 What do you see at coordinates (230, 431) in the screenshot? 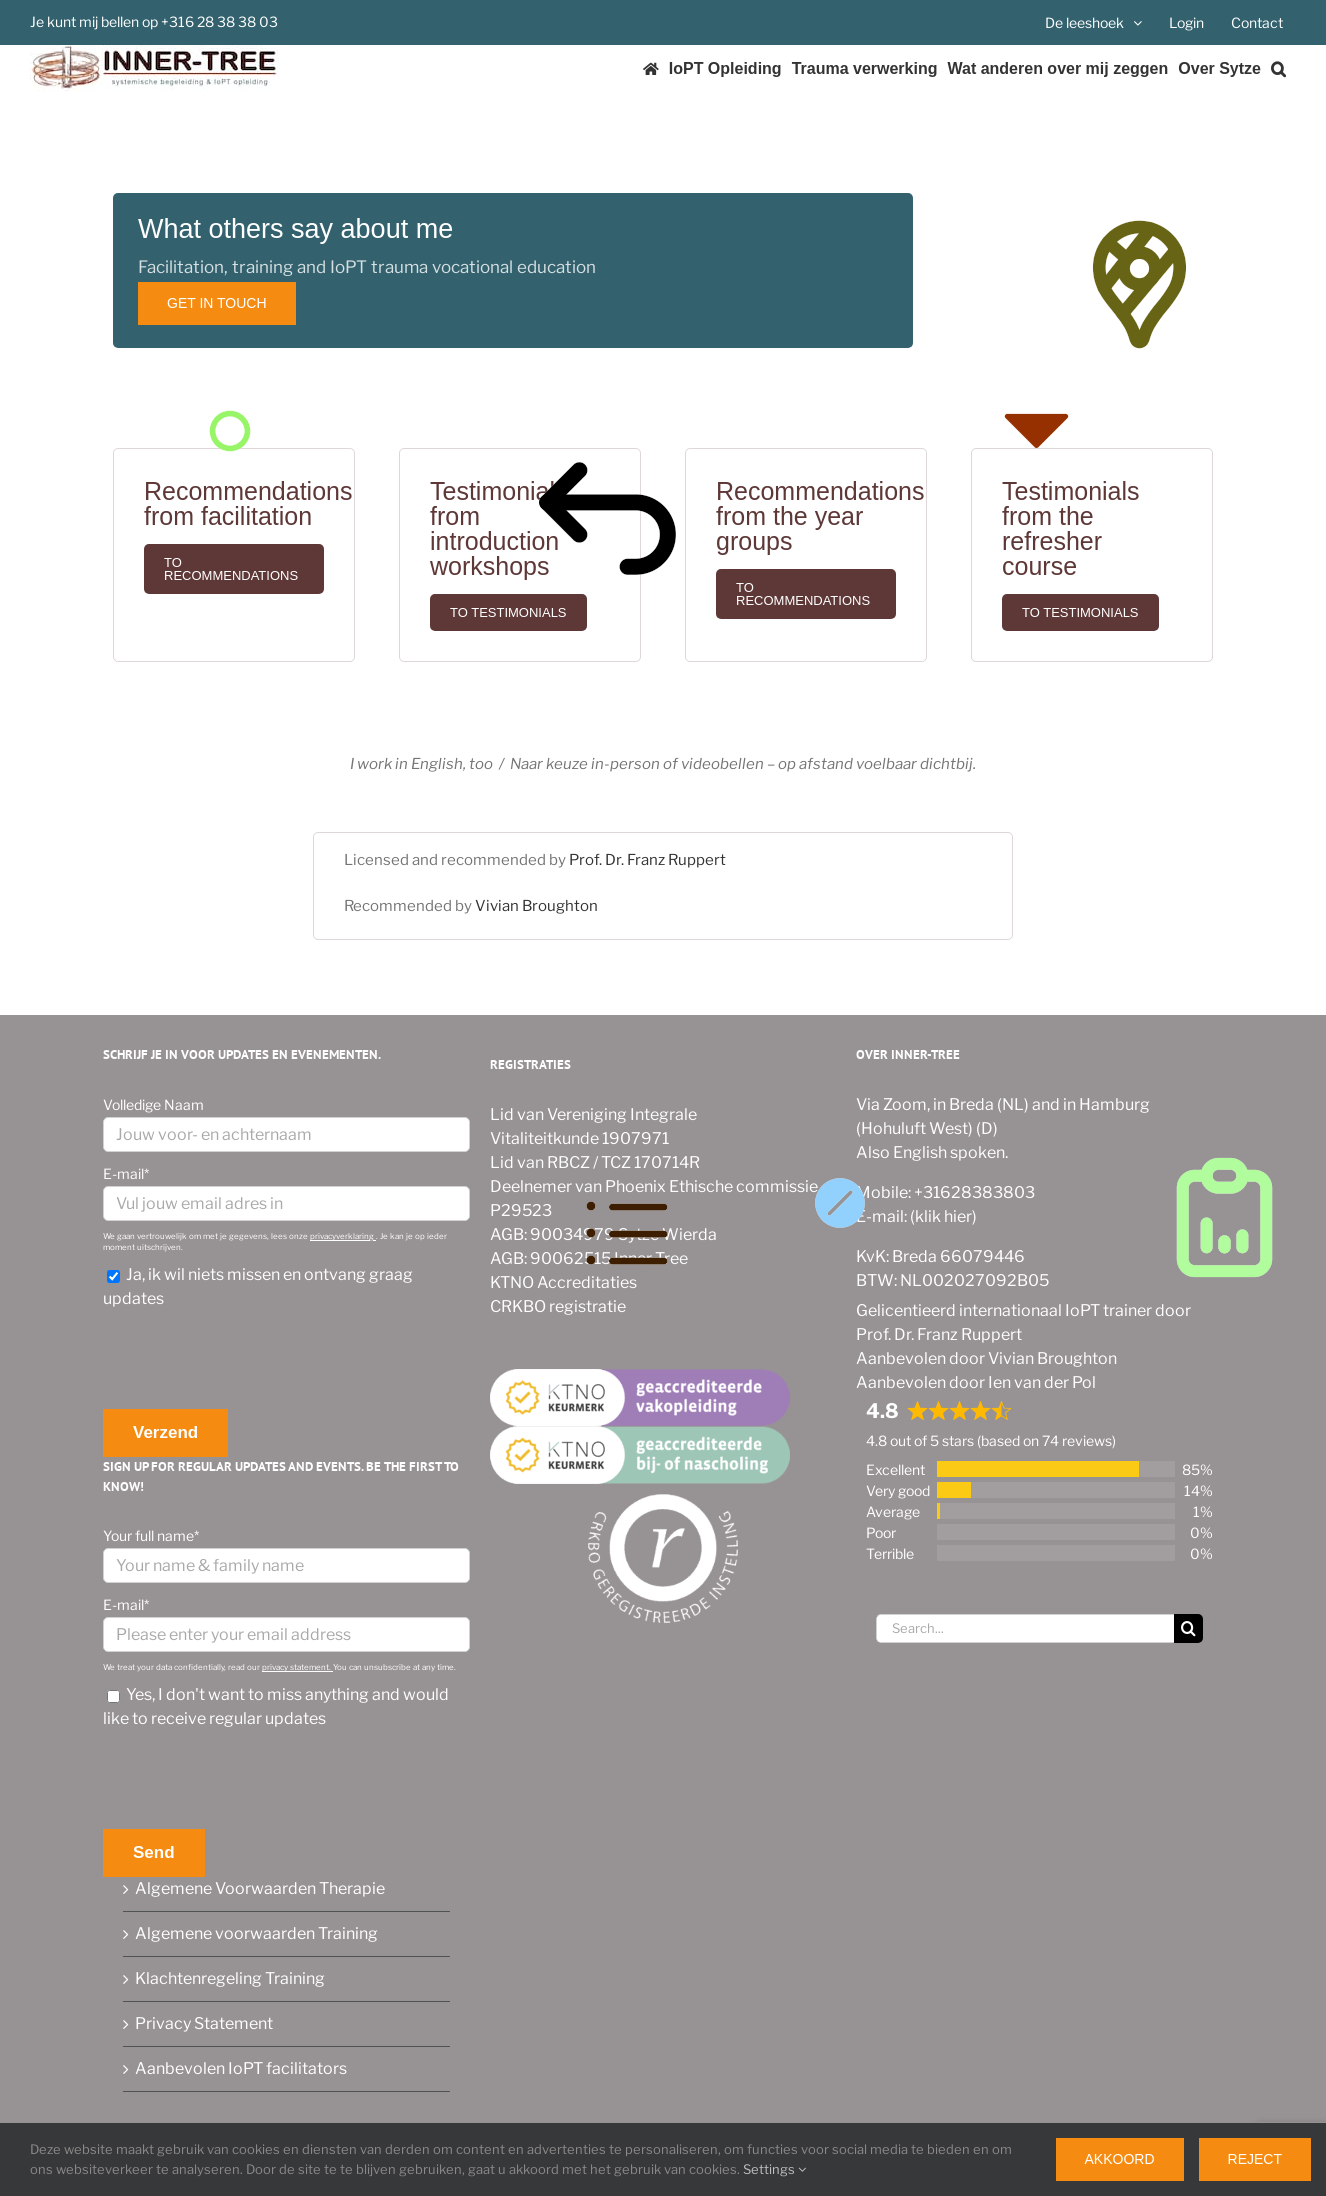
I see `represents an empty or unselected state` at bounding box center [230, 431].